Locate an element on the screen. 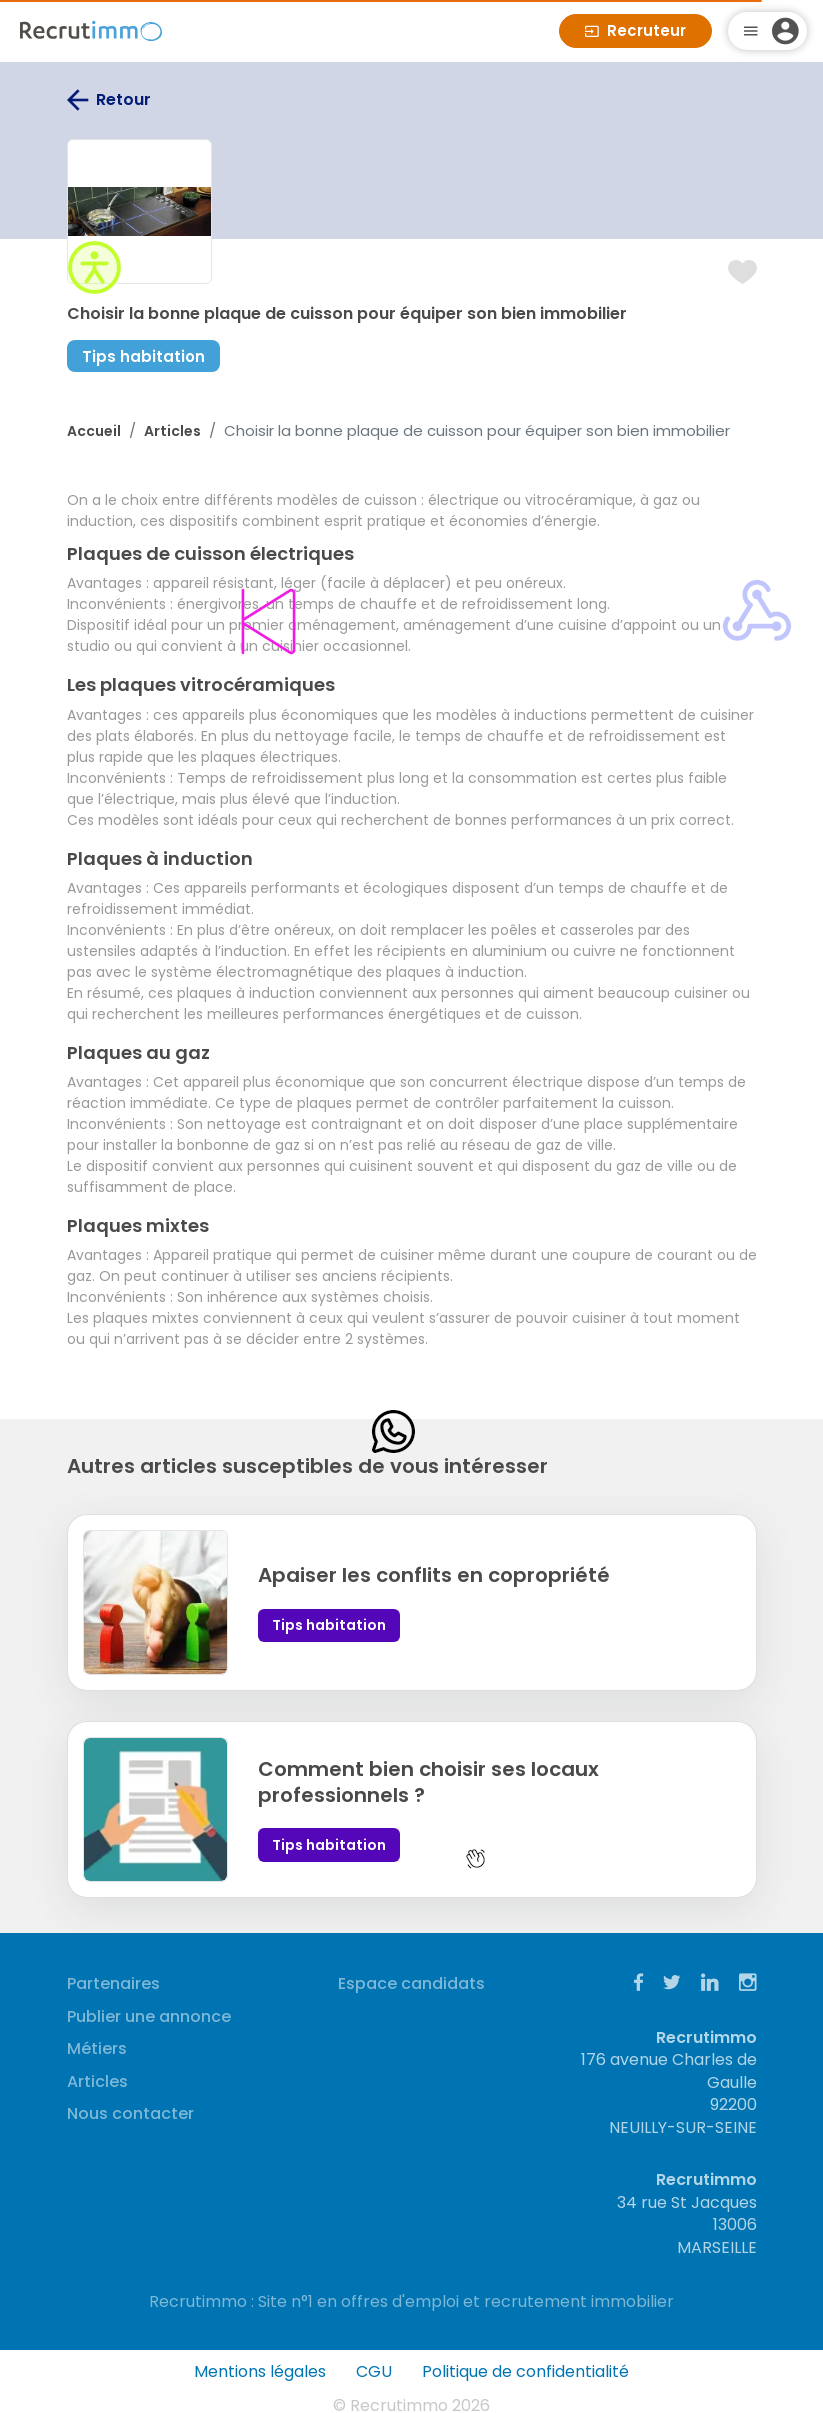 Image resolution: width=823 pixels, height=2413 pixels. access user profile or account settings is located at coordinates (94, 267).